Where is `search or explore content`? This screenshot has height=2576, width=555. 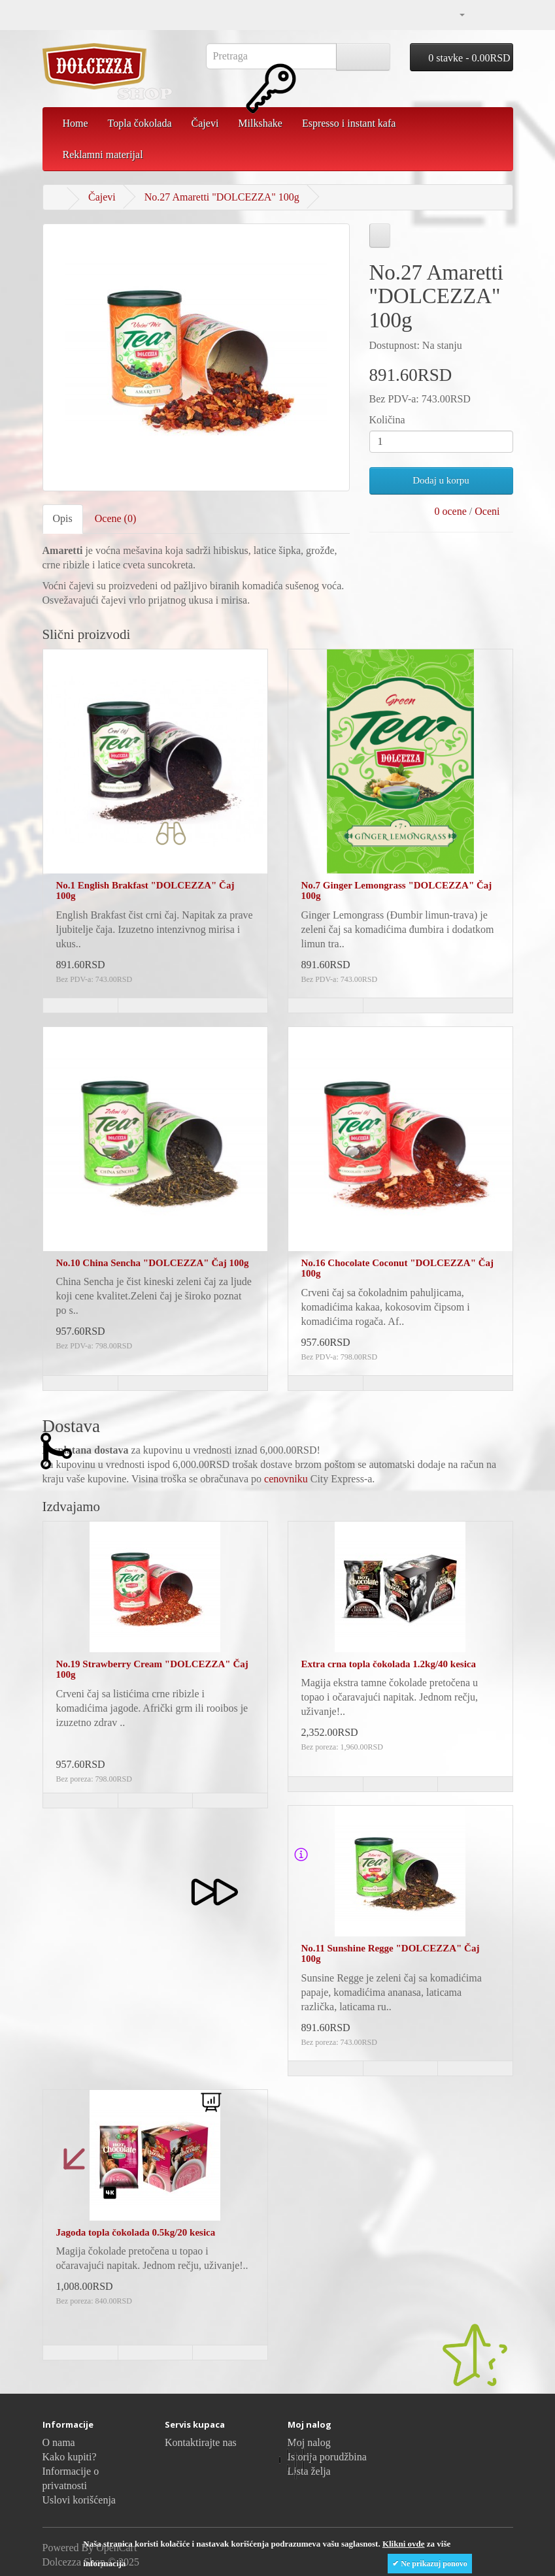
search or explore content is located at coordinates (171, 833).